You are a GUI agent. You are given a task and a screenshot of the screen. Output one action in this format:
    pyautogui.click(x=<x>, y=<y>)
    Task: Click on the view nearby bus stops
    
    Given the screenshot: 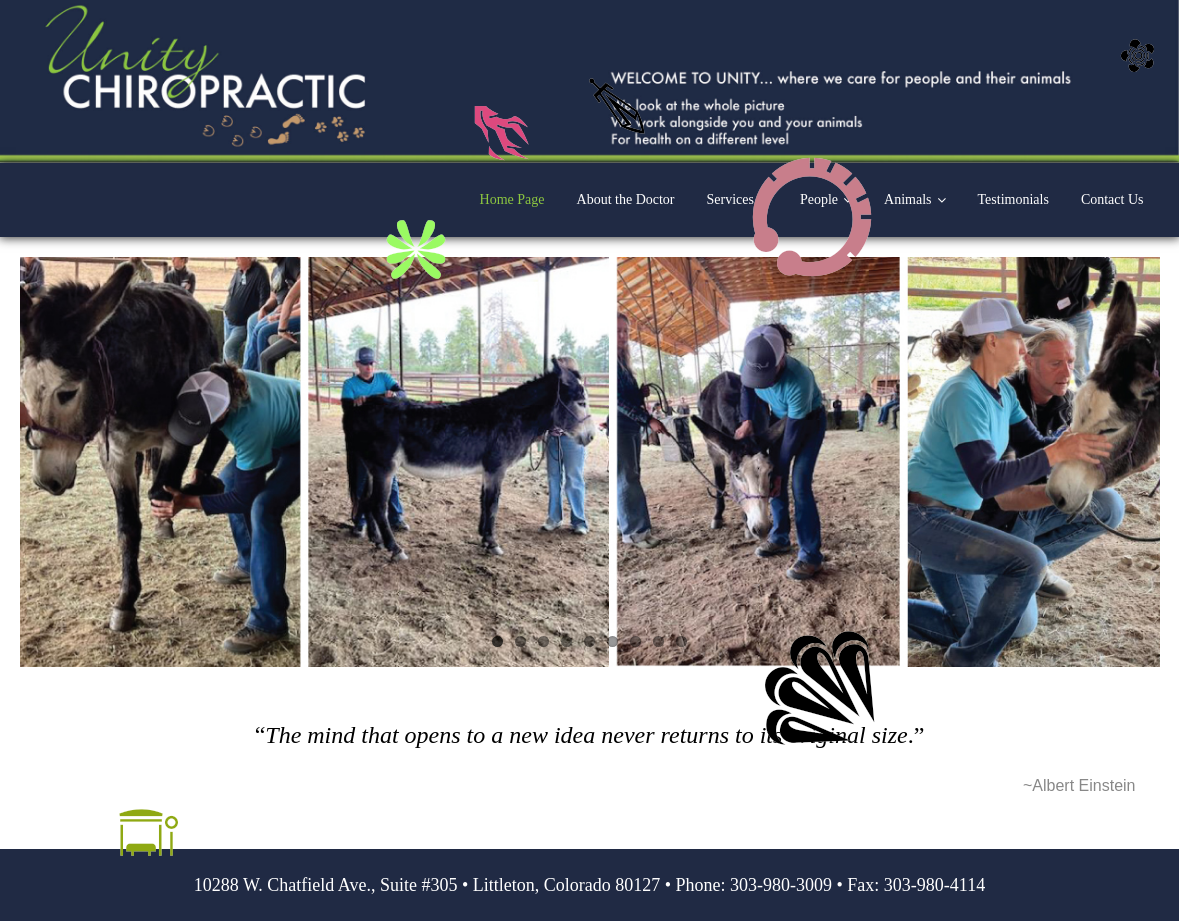 What is the action you would take?
    pyautogui.click(x=148, y=832)
    